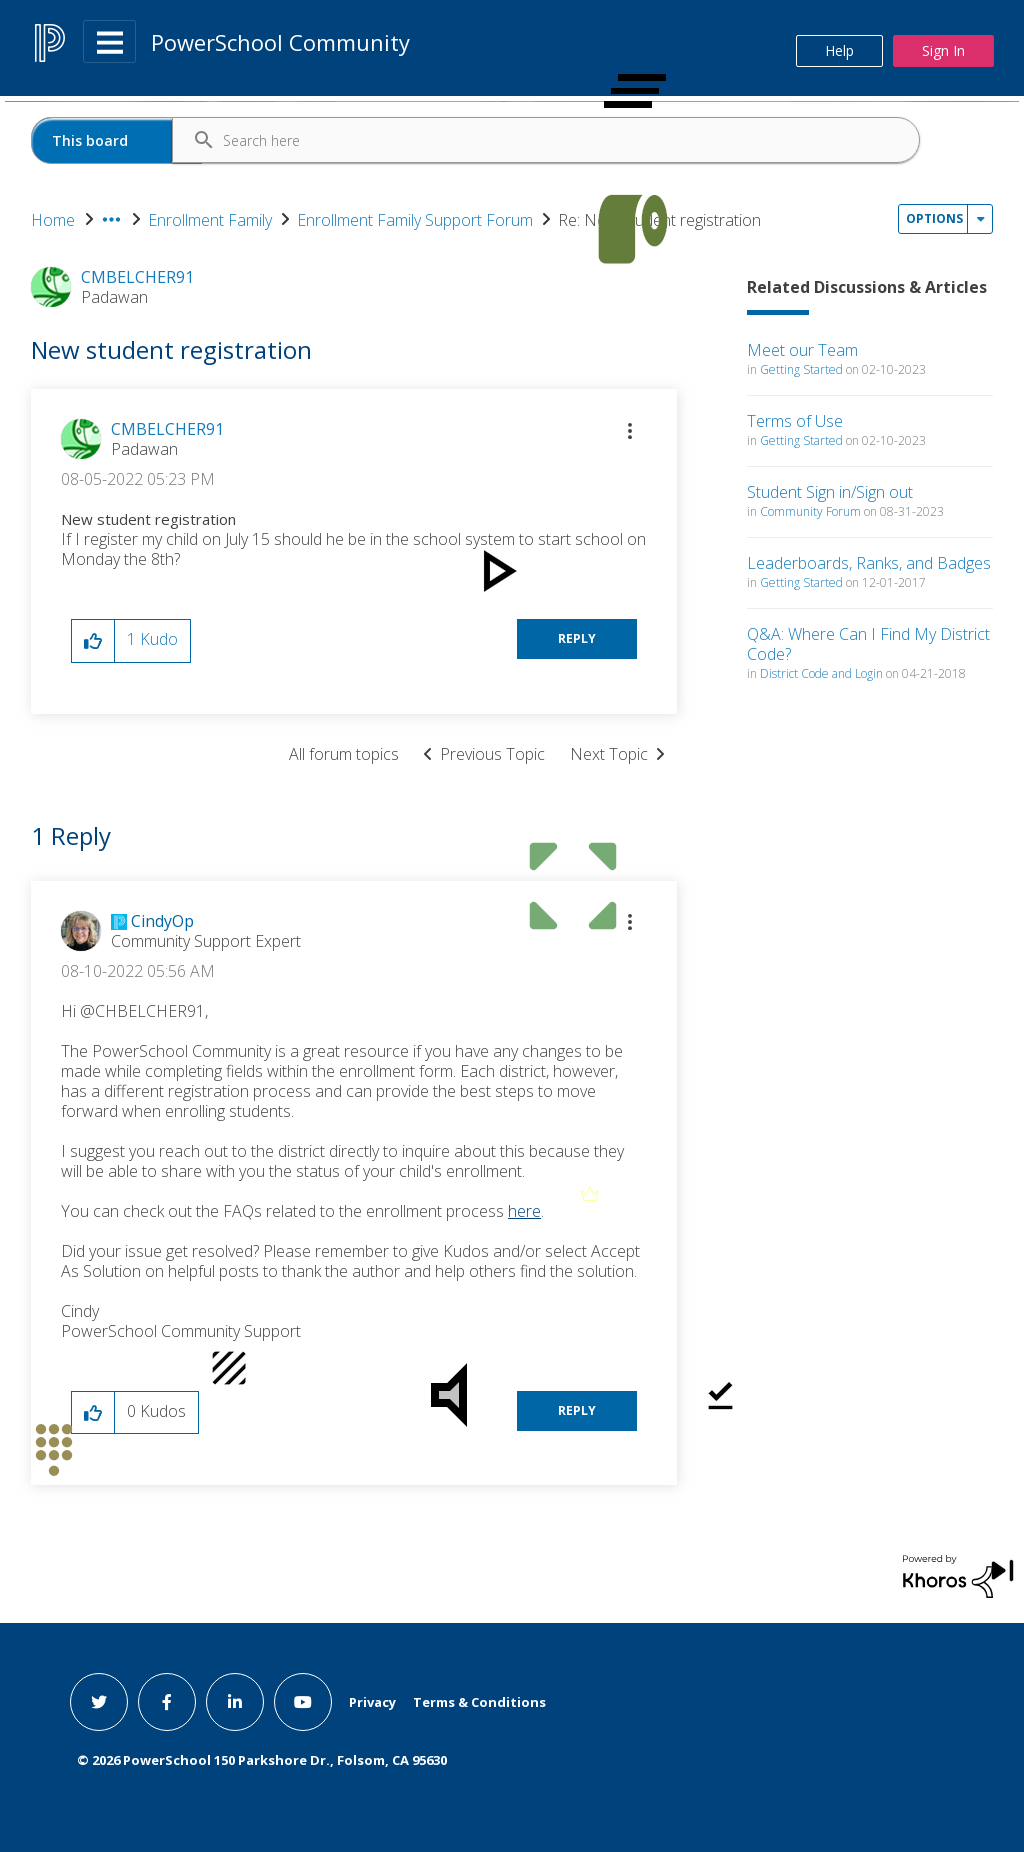 The image size is (1024, 1852). What do you see at coordinates (720, 1395) in the screenshot?
I see `download complete` at bounding box center [720, 1395].